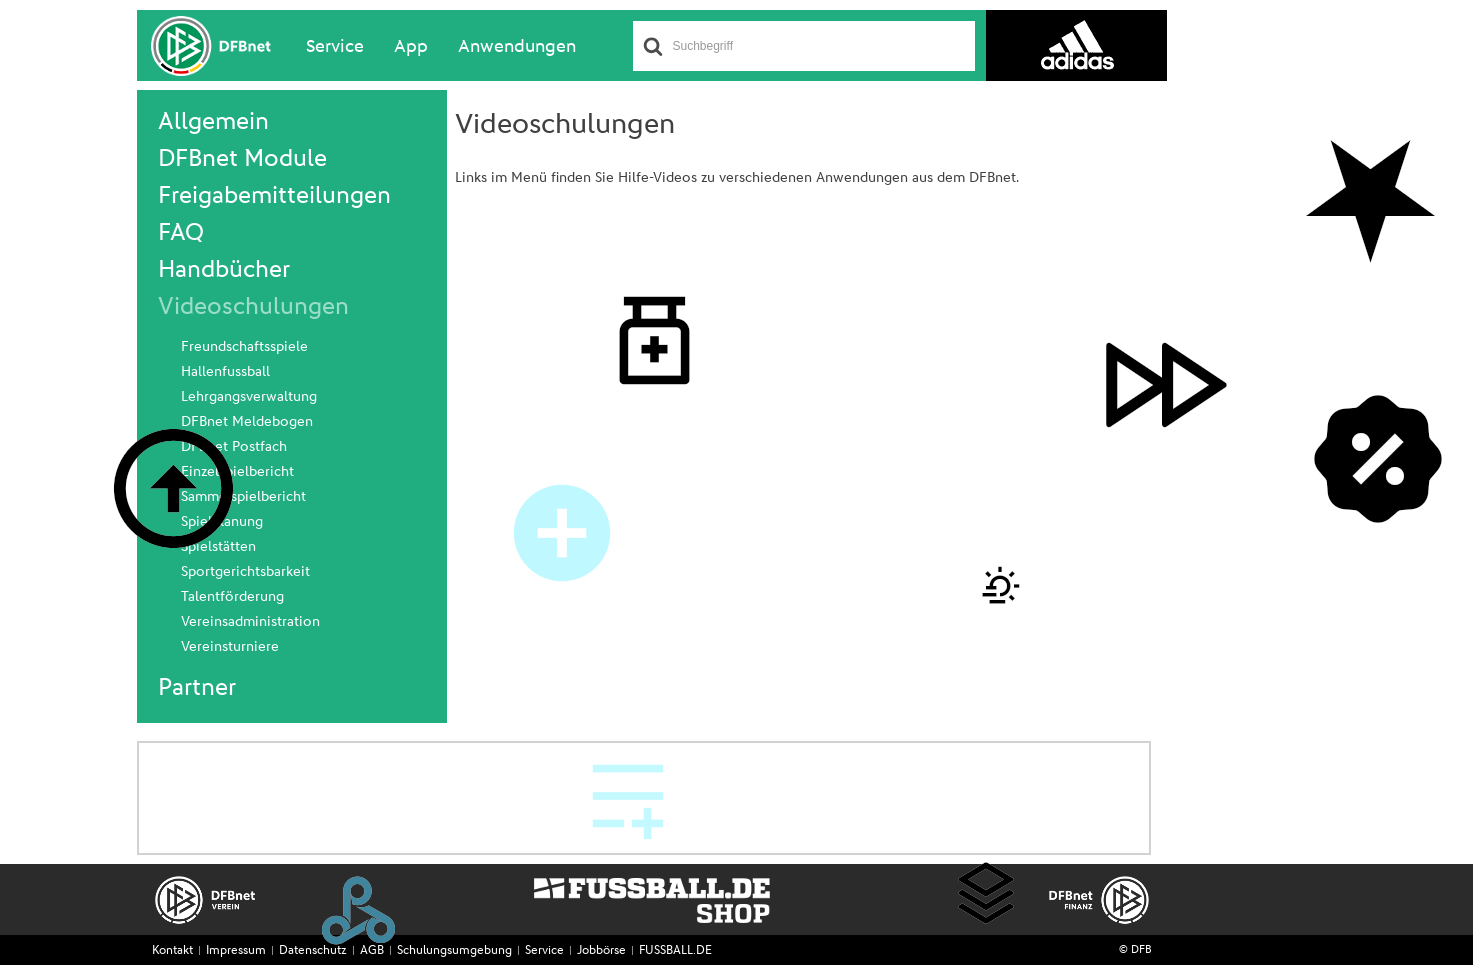 The width and height of the screenshot is (1473, 965). Describe the element at coordinates (1000, 586) in the screenshot. I see `indicates foggy or hazy weather conditions` at that location.